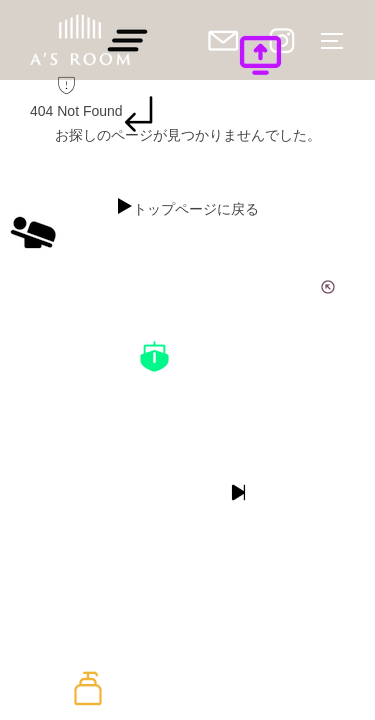 The height and width of the screenshot is (720, 375). Describe the element at coordinates (66, 84) in the screenshot. I see `security warning or alert detected` at that location.